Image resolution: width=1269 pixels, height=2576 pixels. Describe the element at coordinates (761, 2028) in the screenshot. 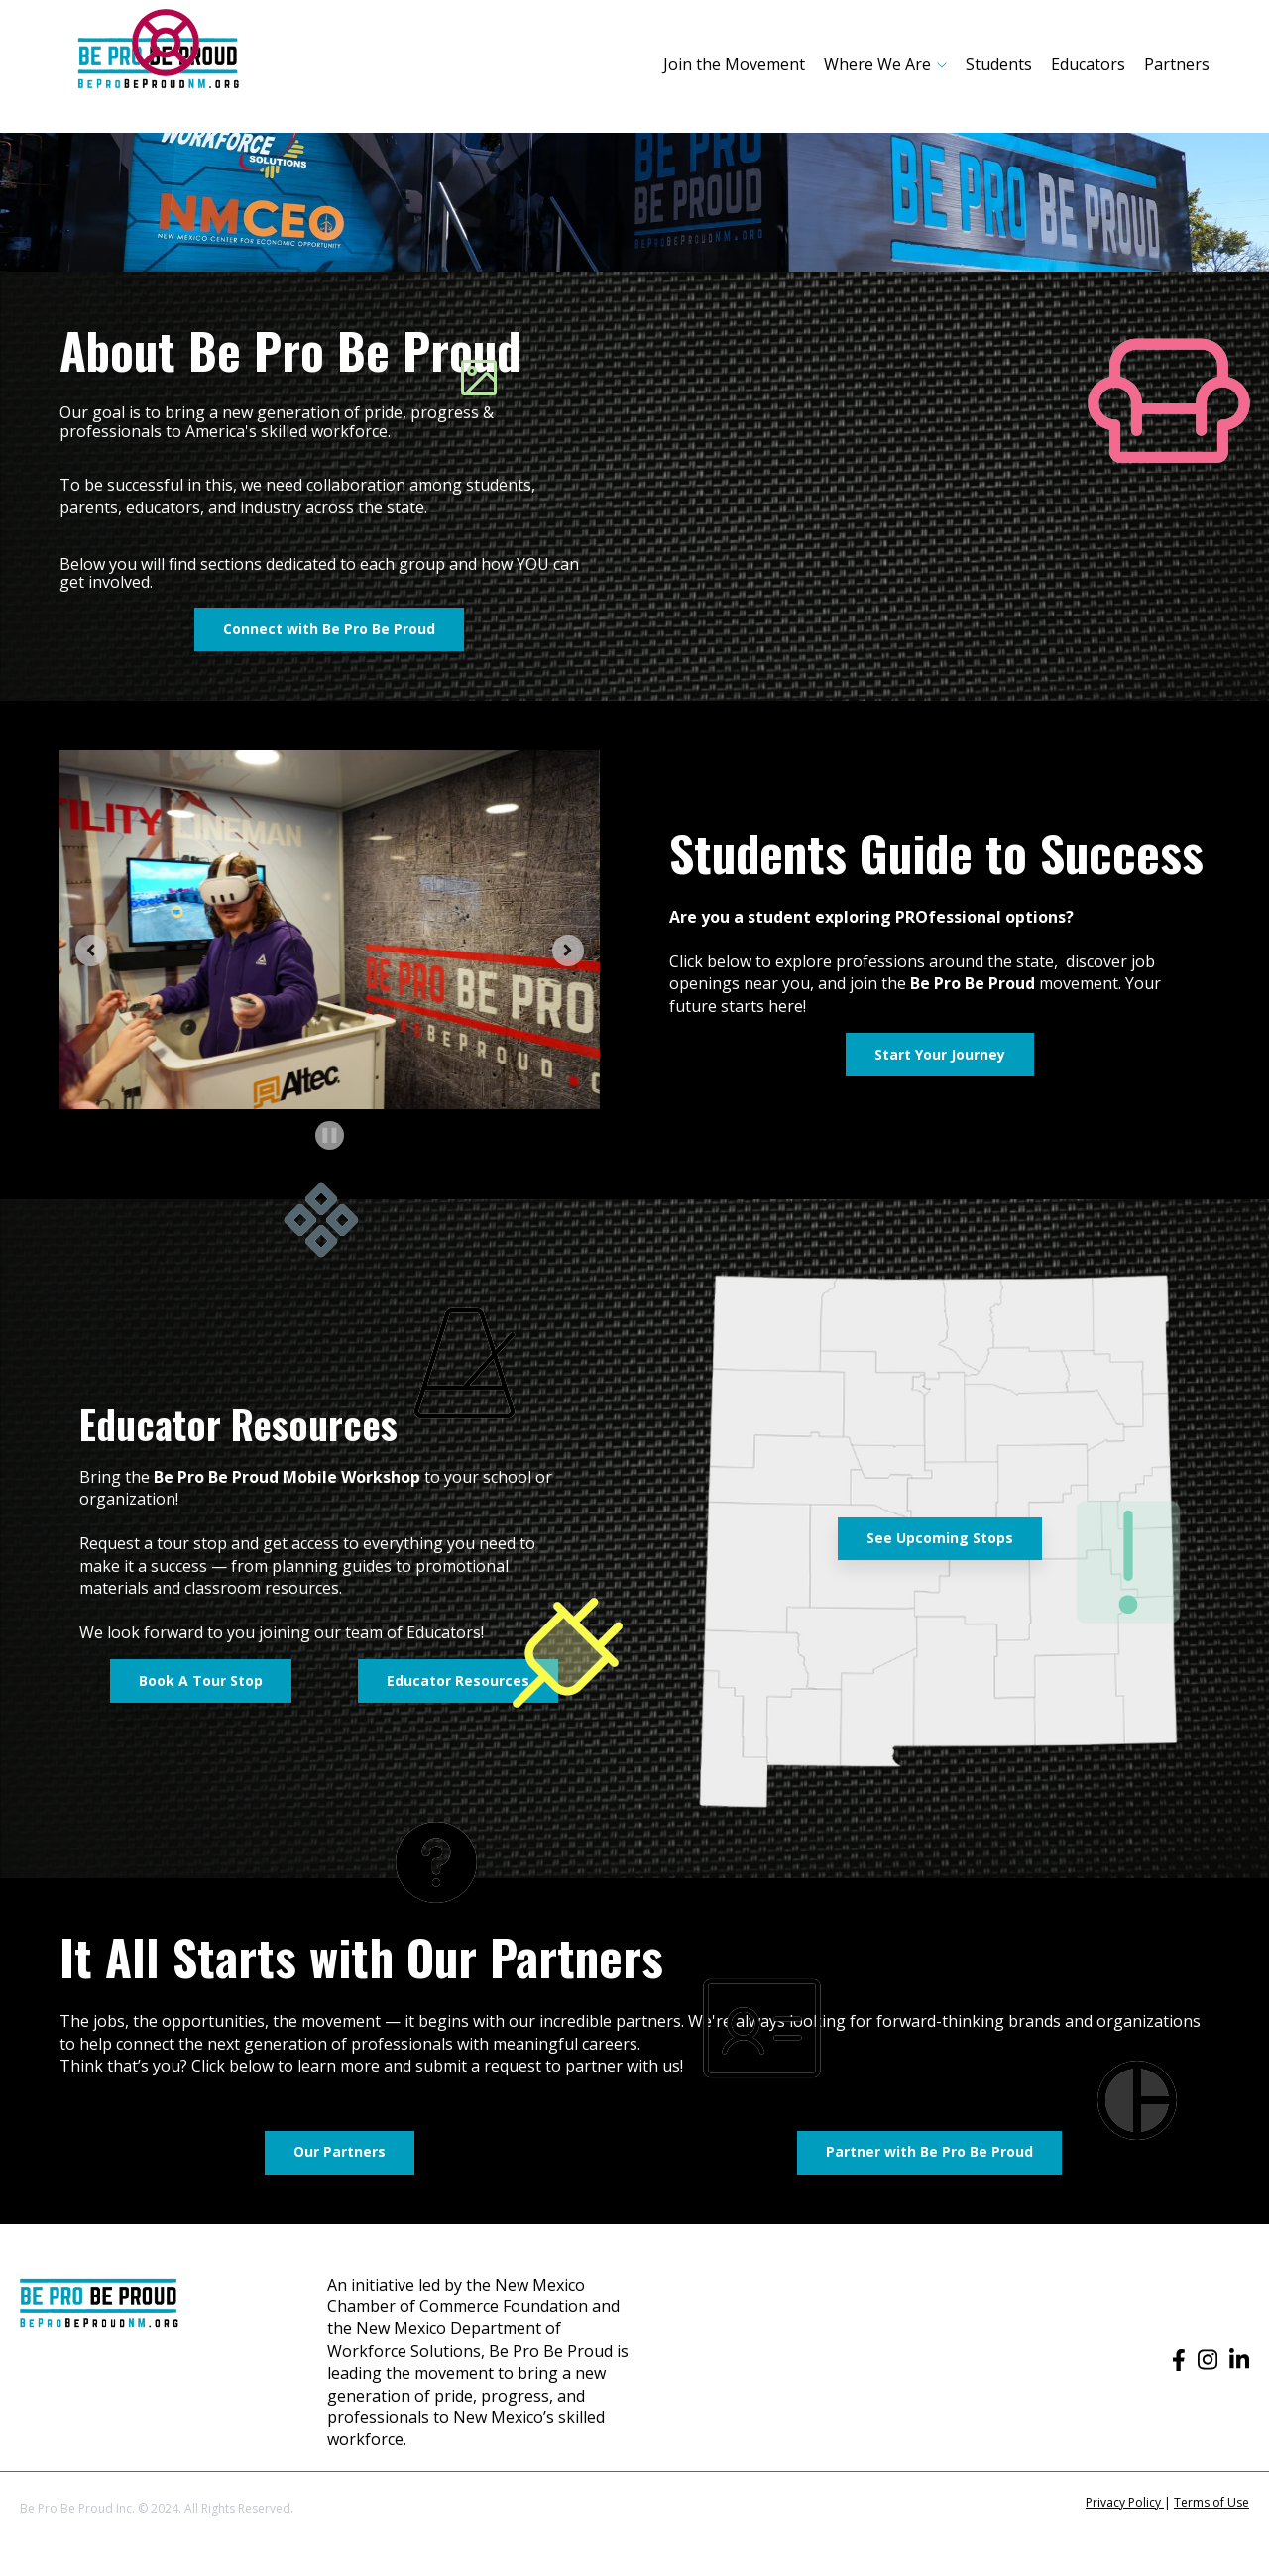

I see `view profile or account information` at that location.